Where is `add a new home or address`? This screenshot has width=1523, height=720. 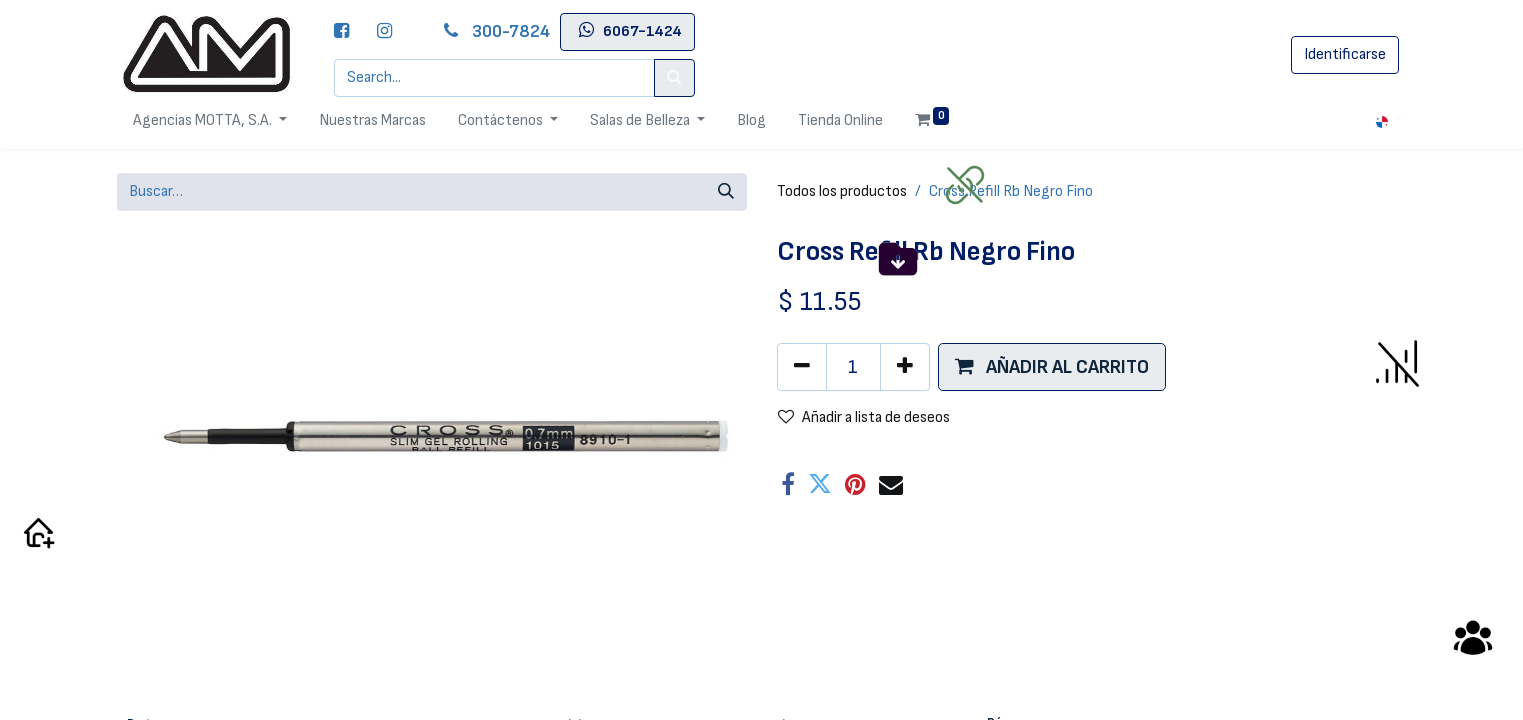
add a new home or address is located at coordinates (38, 532).